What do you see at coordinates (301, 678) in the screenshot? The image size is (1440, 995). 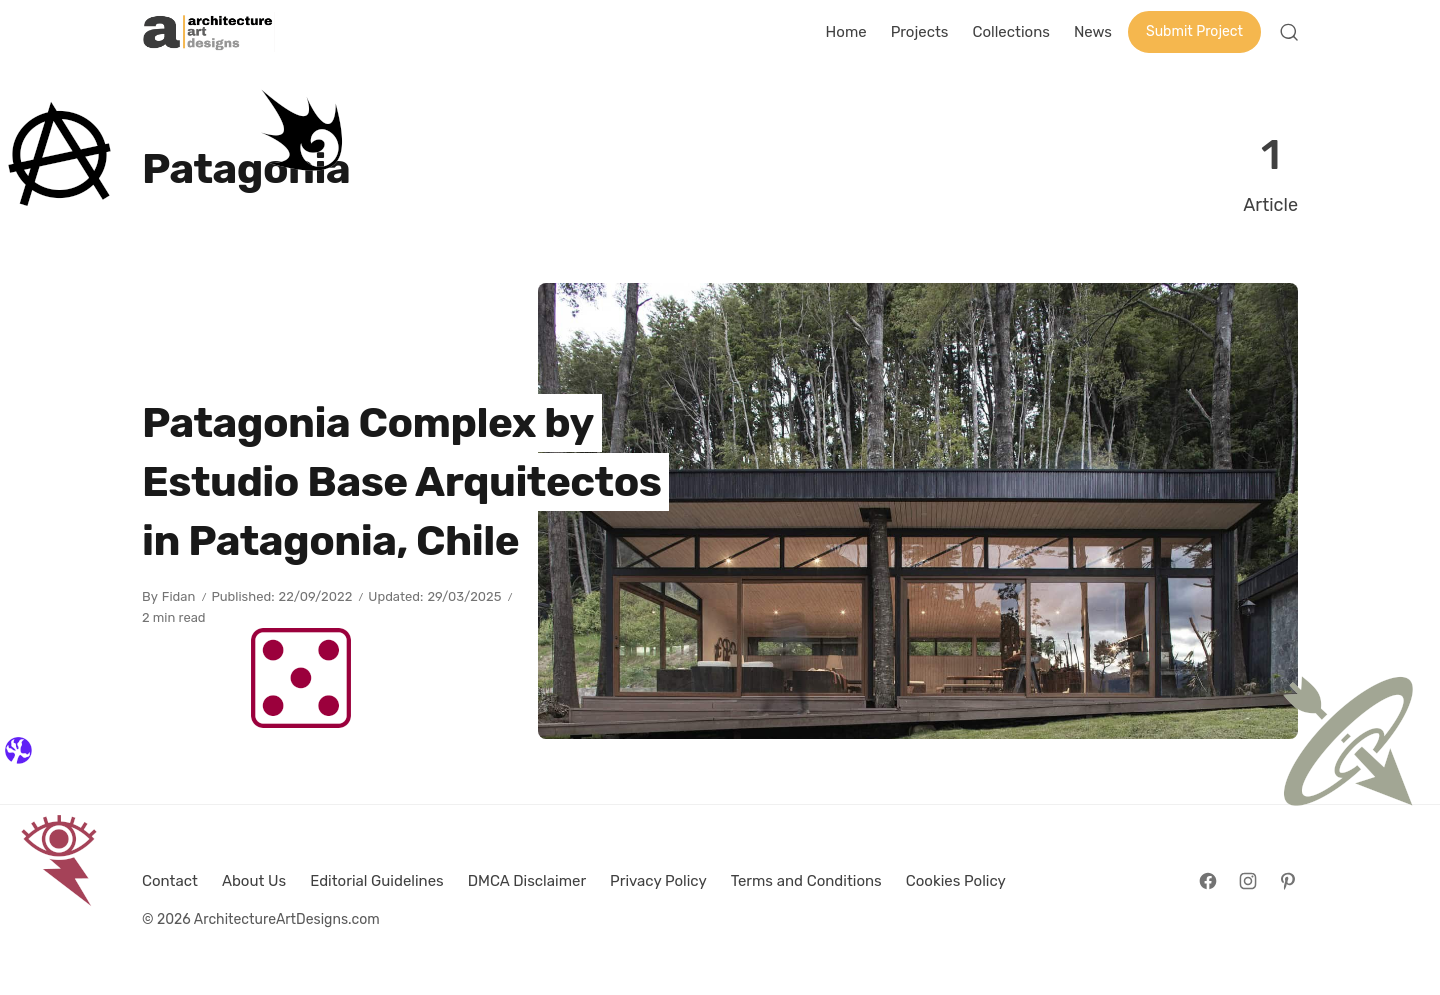 I see `roll the dice or take a random action` at bounding box center [301, 678].